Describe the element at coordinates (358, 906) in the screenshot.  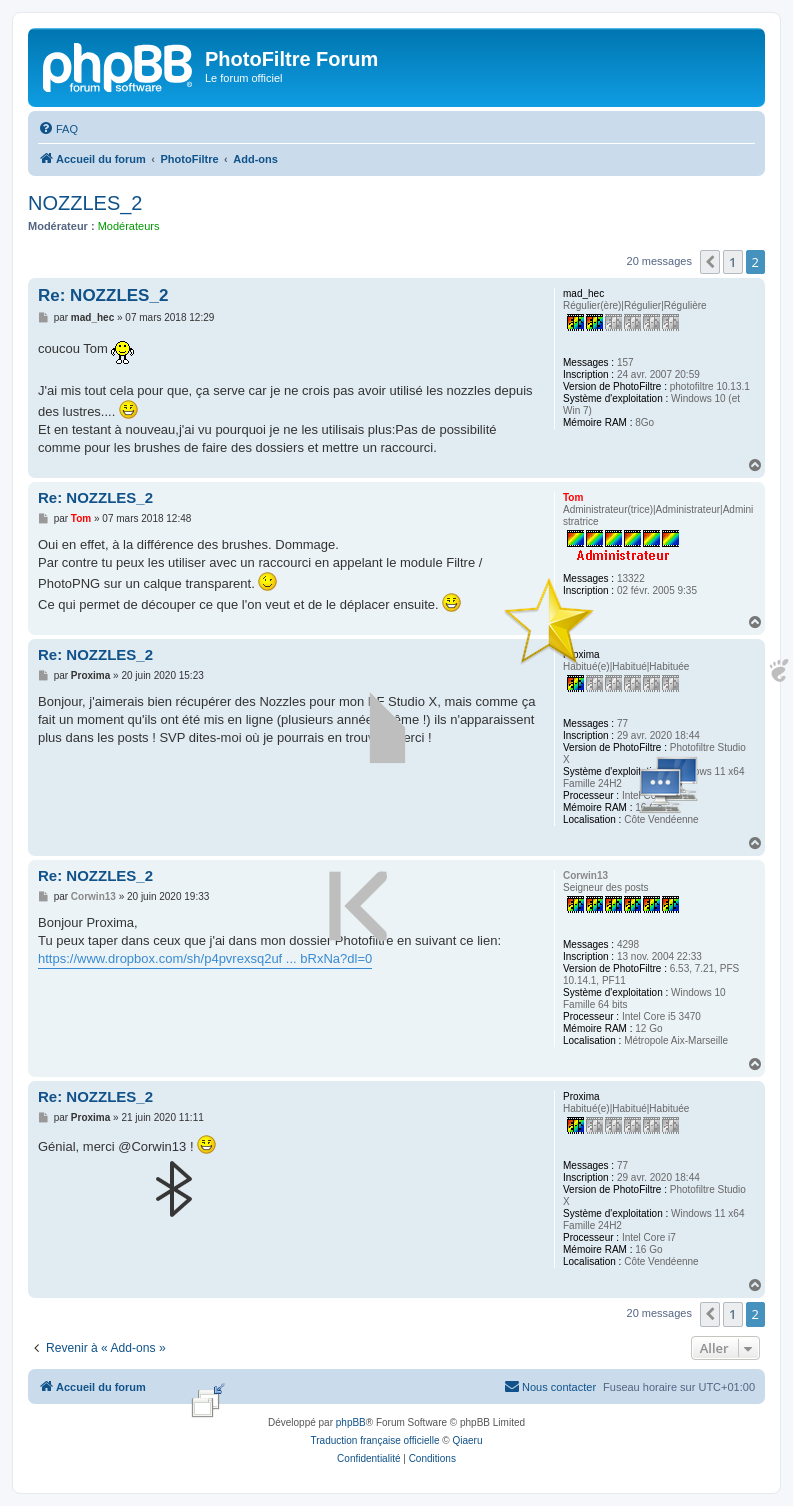
I see `go to the first item in a list or sequence` at that location.